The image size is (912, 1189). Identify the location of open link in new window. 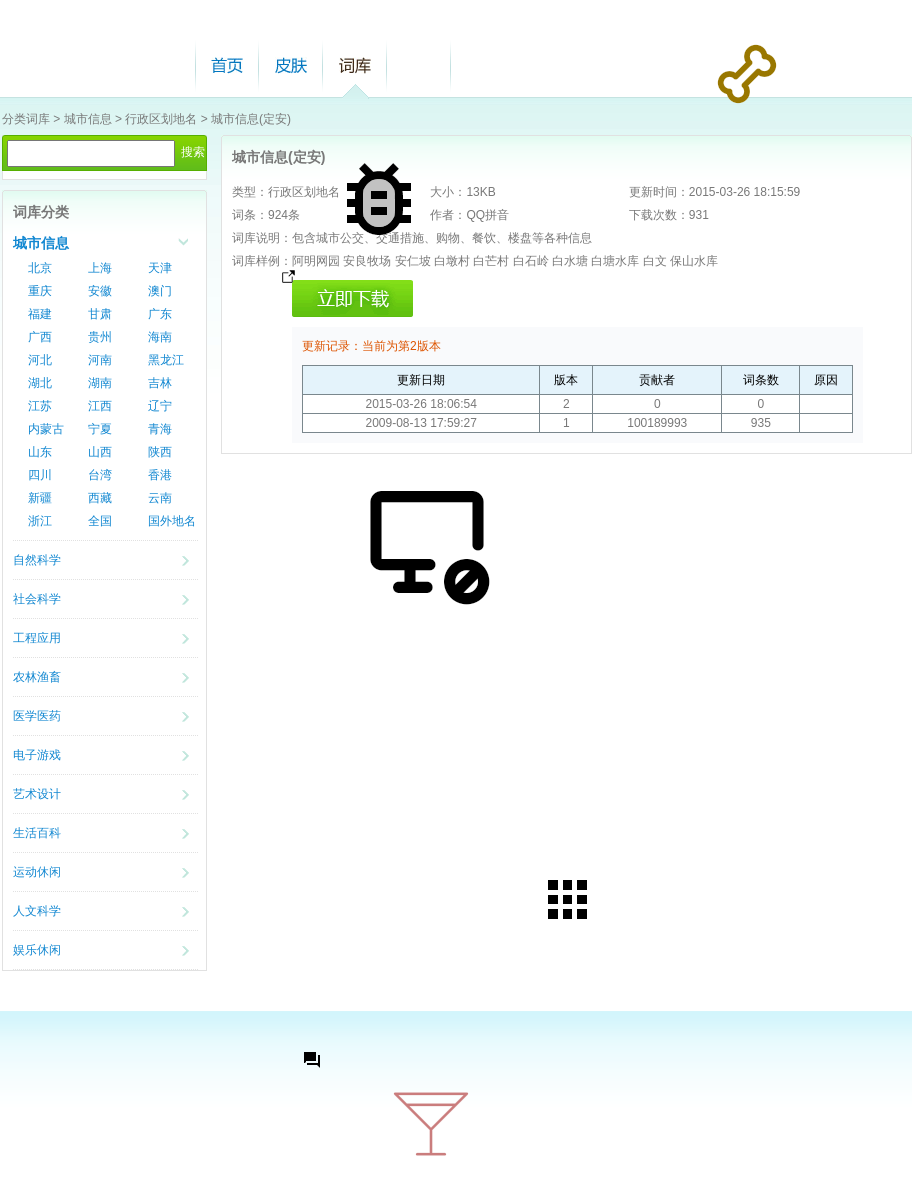
(288, 276).